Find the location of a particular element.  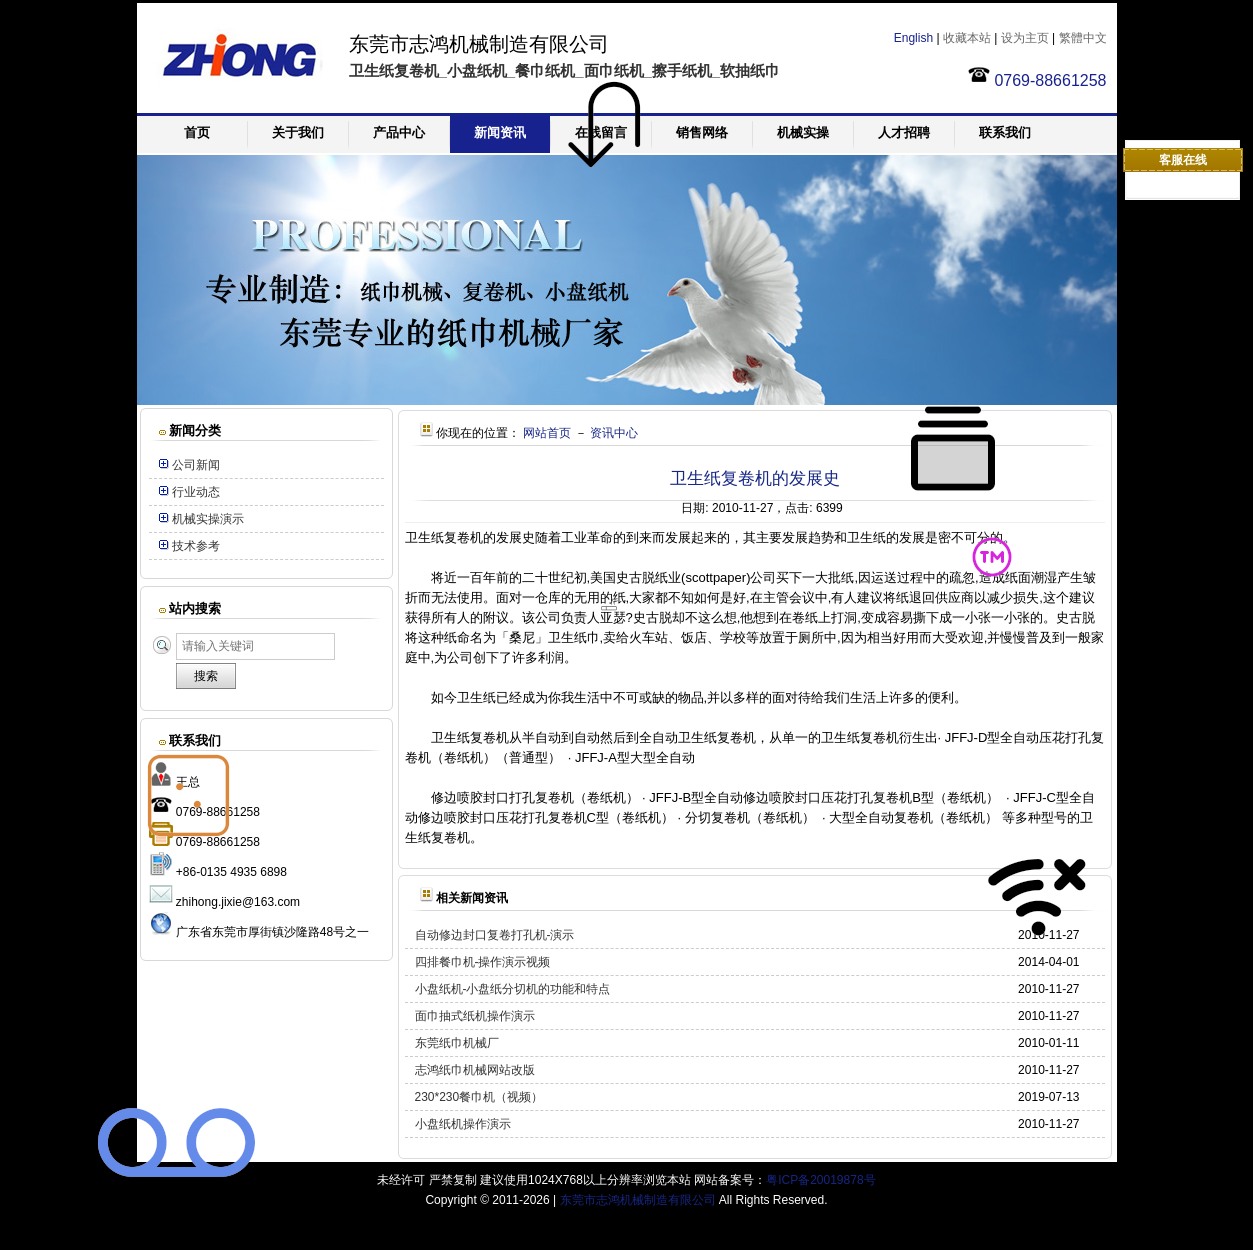

roll dice or generate random number is located at coordinates (188, 795).